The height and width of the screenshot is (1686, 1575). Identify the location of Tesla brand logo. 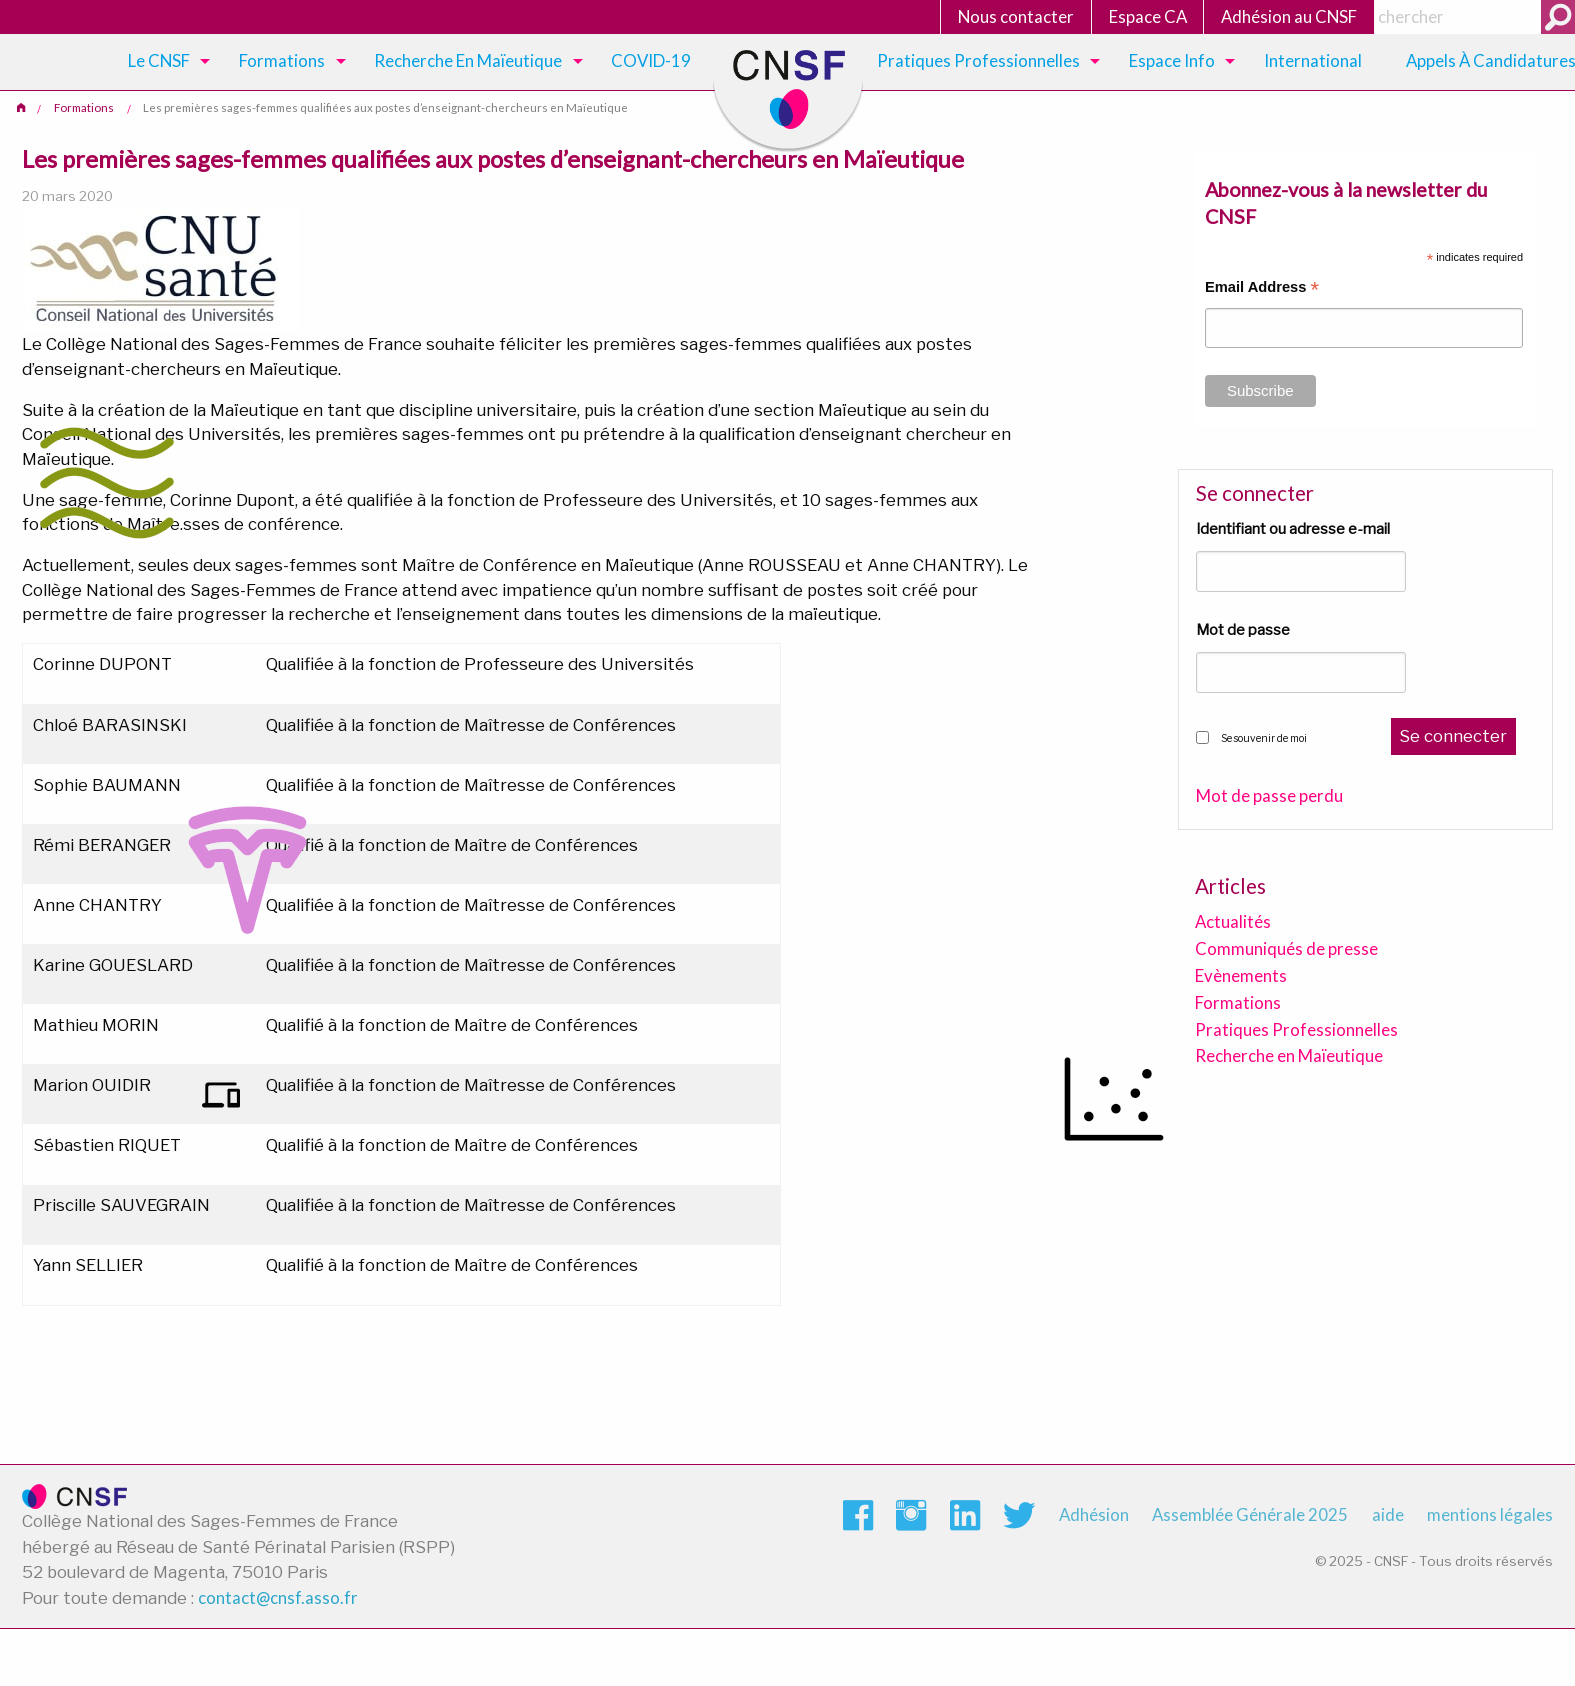
(247, 868).